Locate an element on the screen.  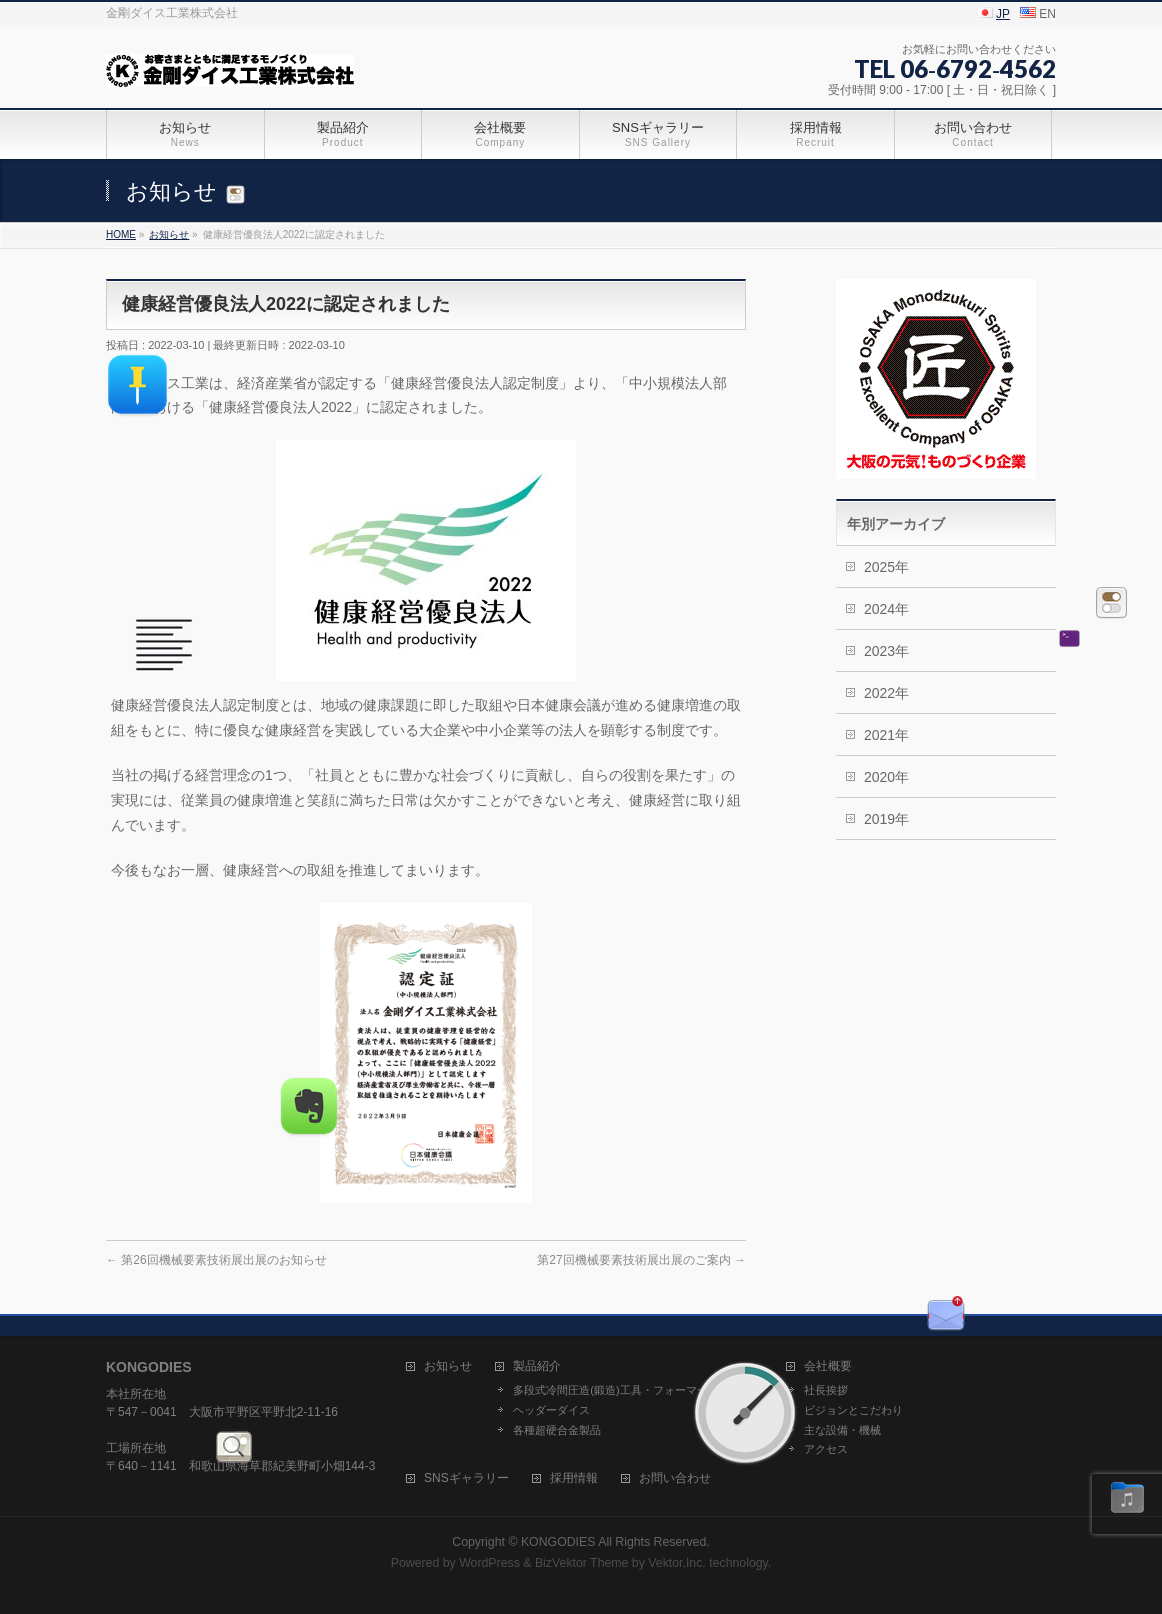
align text to the left margin is located at coordinates (164, 646).